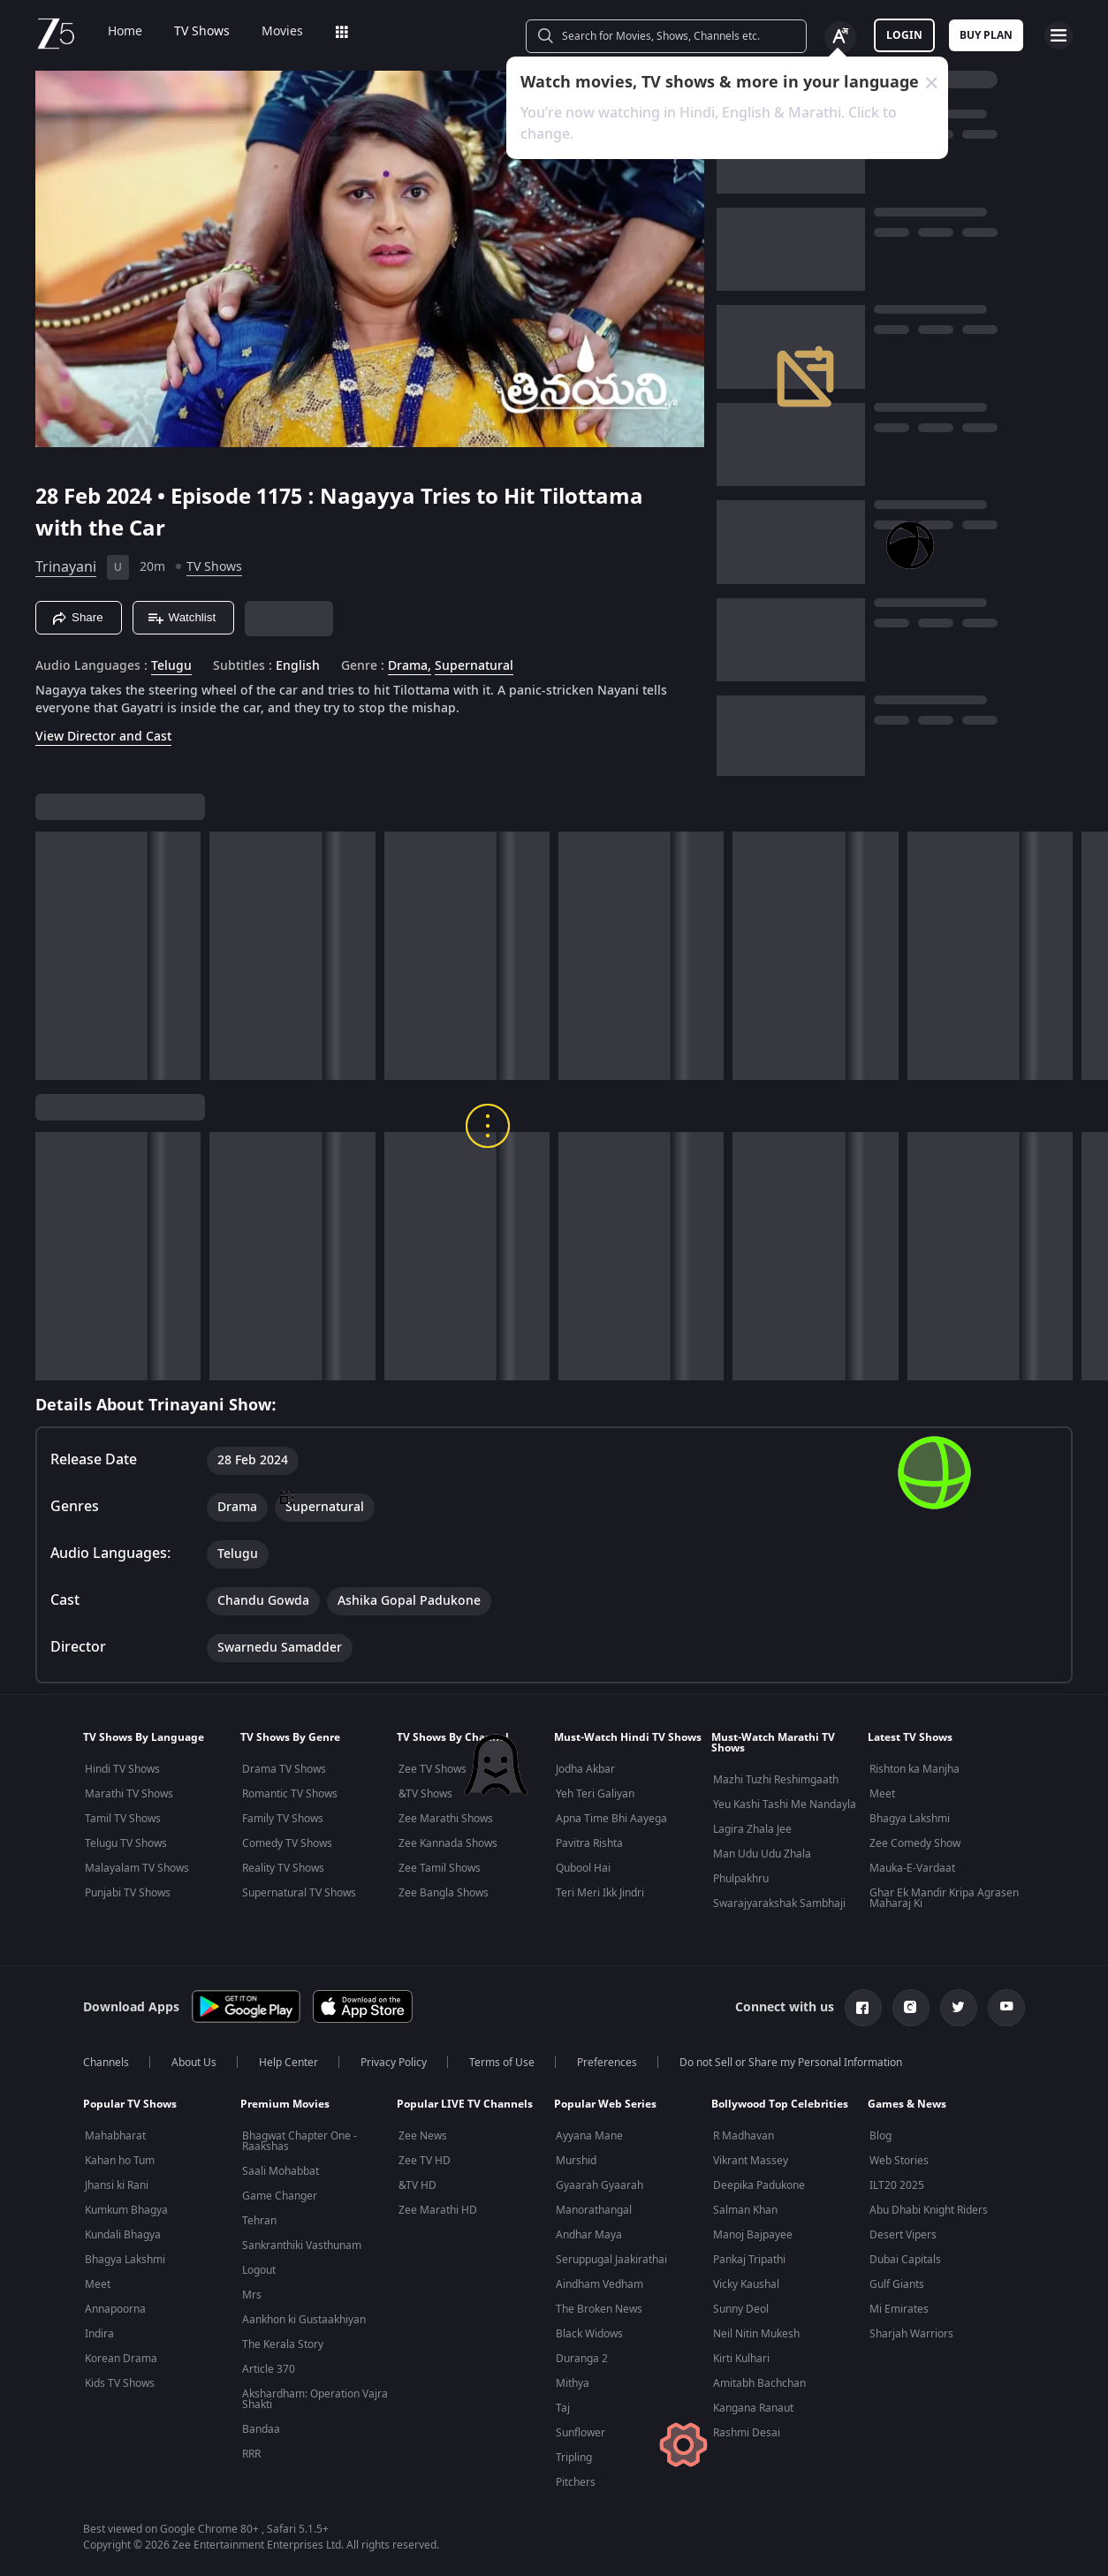  I want to click on access global or worldwide settings, so click(934, 1472).